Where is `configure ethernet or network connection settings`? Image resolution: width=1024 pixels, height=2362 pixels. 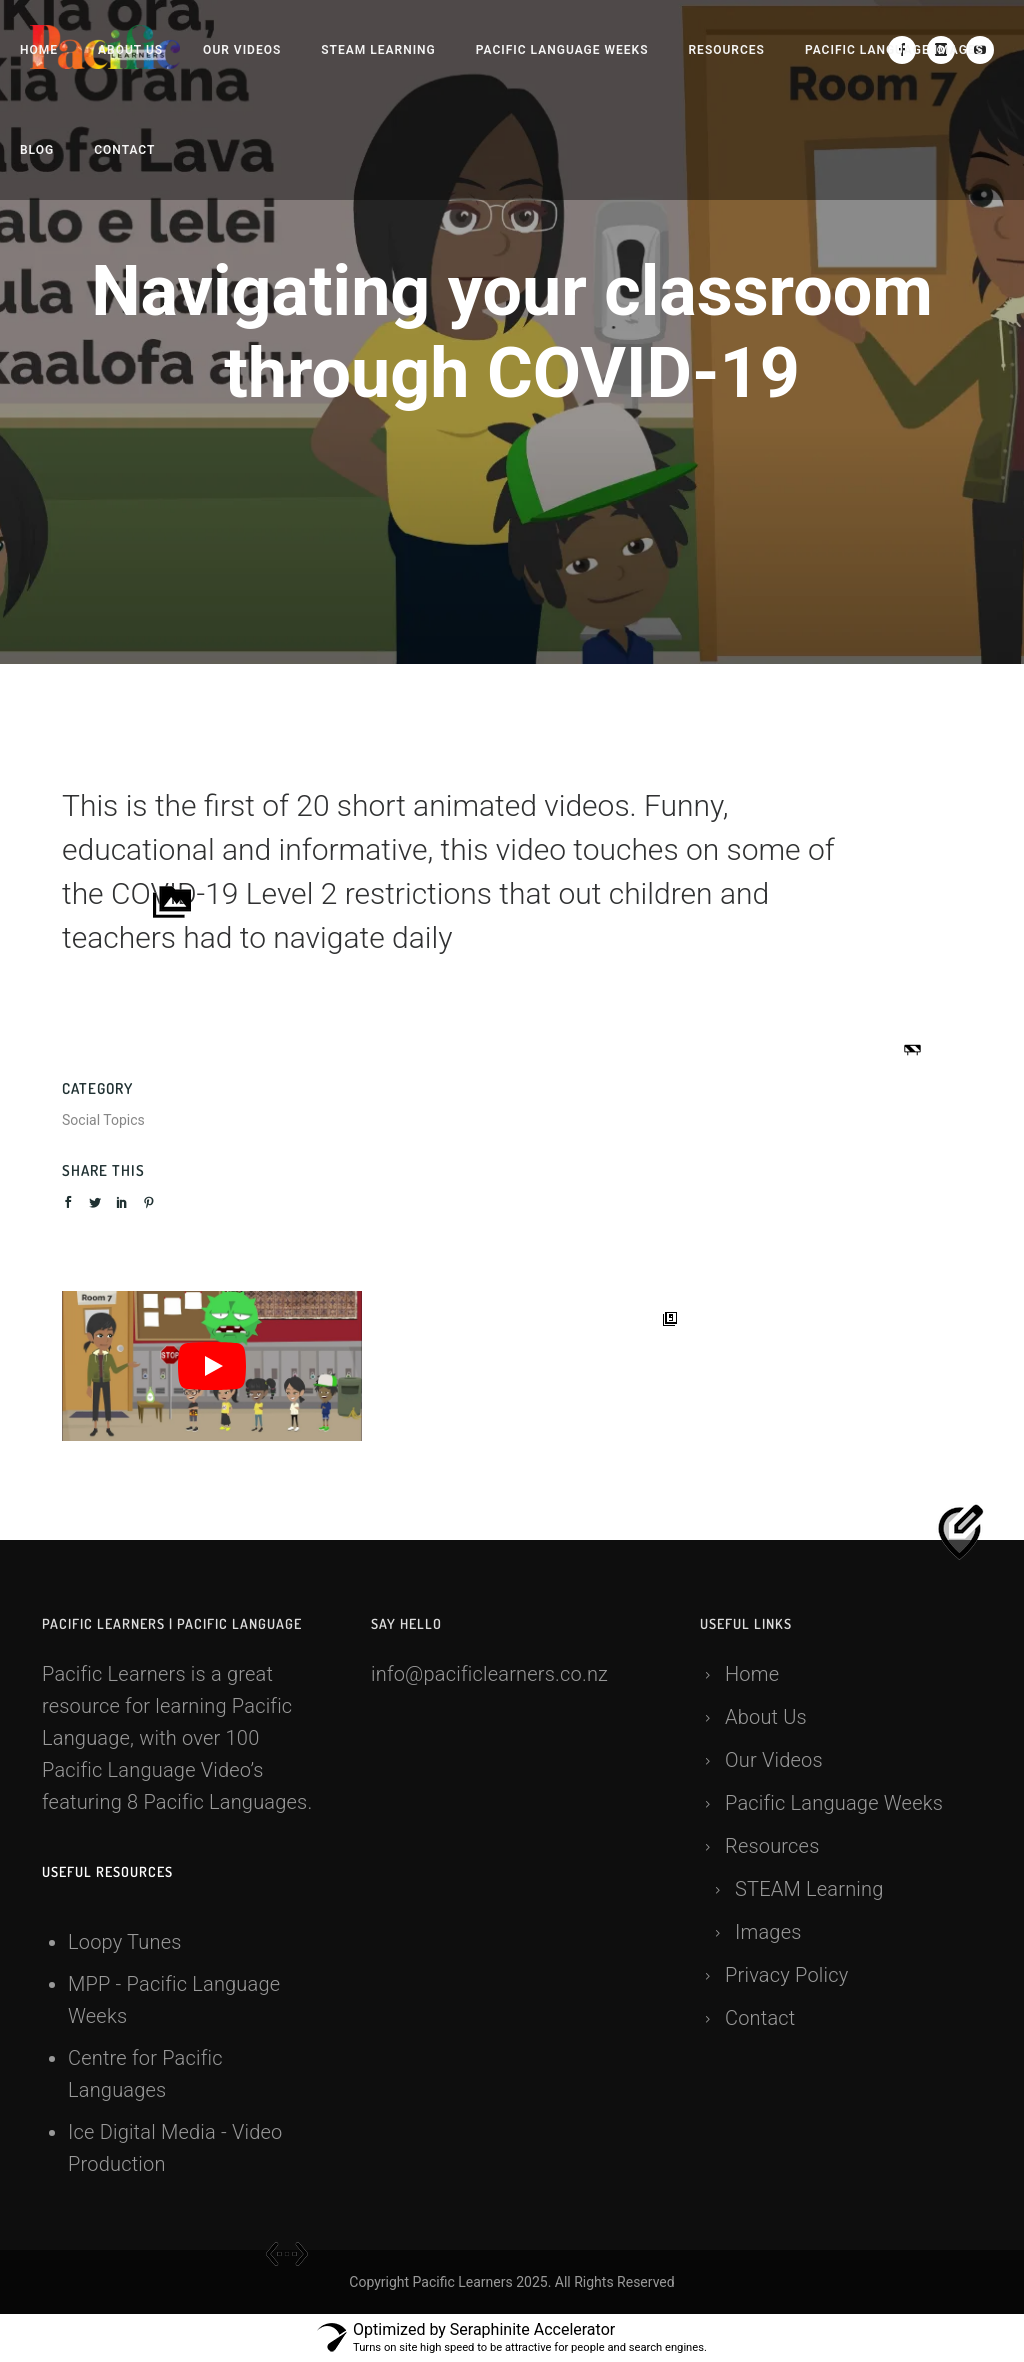
configure ethernet or network connection settings is located at coordinates (287, 2254).